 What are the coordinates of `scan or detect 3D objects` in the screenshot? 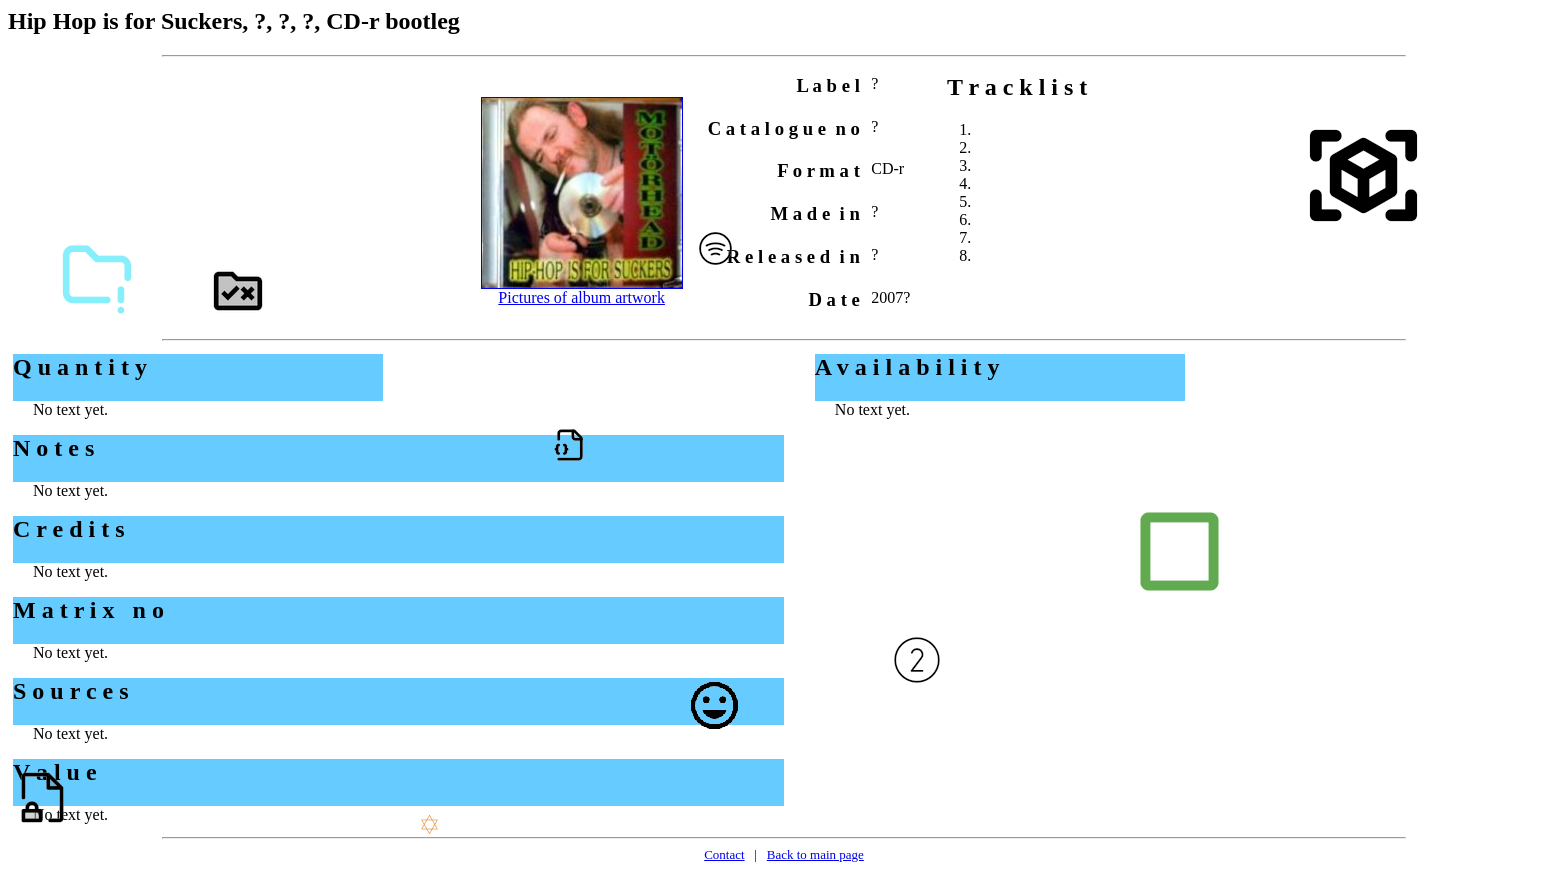 It's located at (1363, 175).